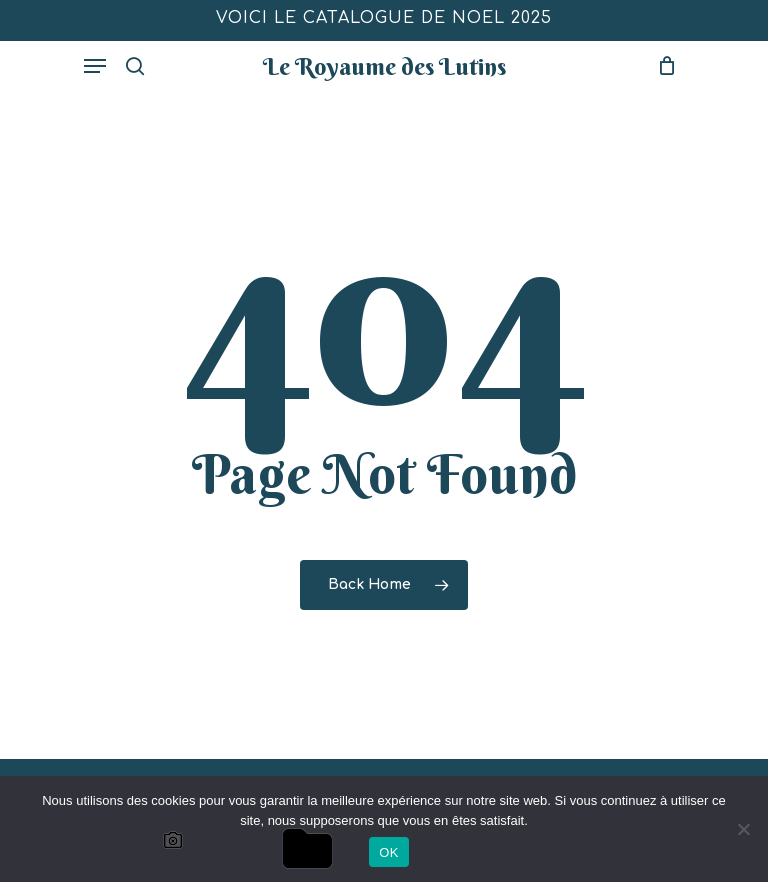 This screenshot has width=768, height=882. I want to click on access your files and documents, so click(307, 848).